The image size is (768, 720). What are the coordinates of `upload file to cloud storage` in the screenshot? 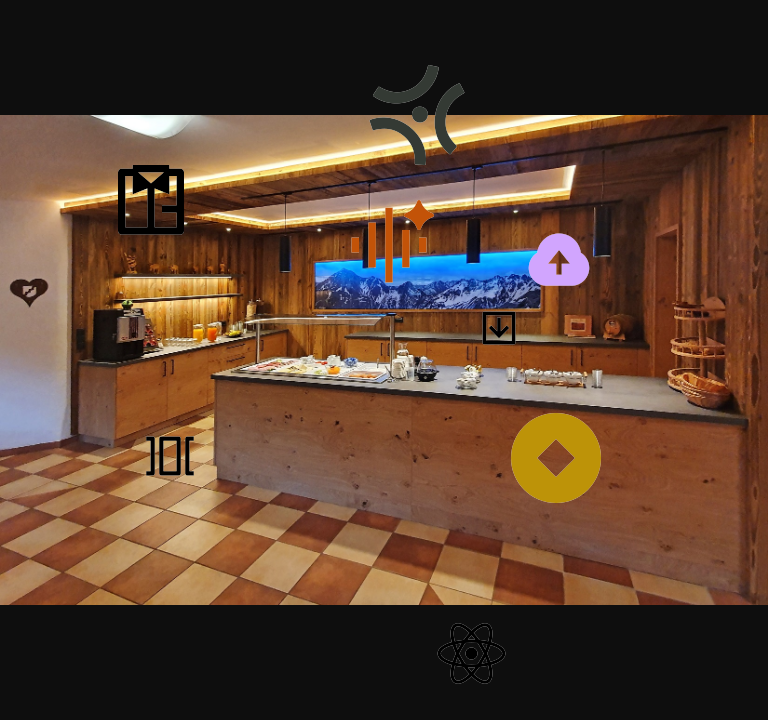 It's located at (559, 261).